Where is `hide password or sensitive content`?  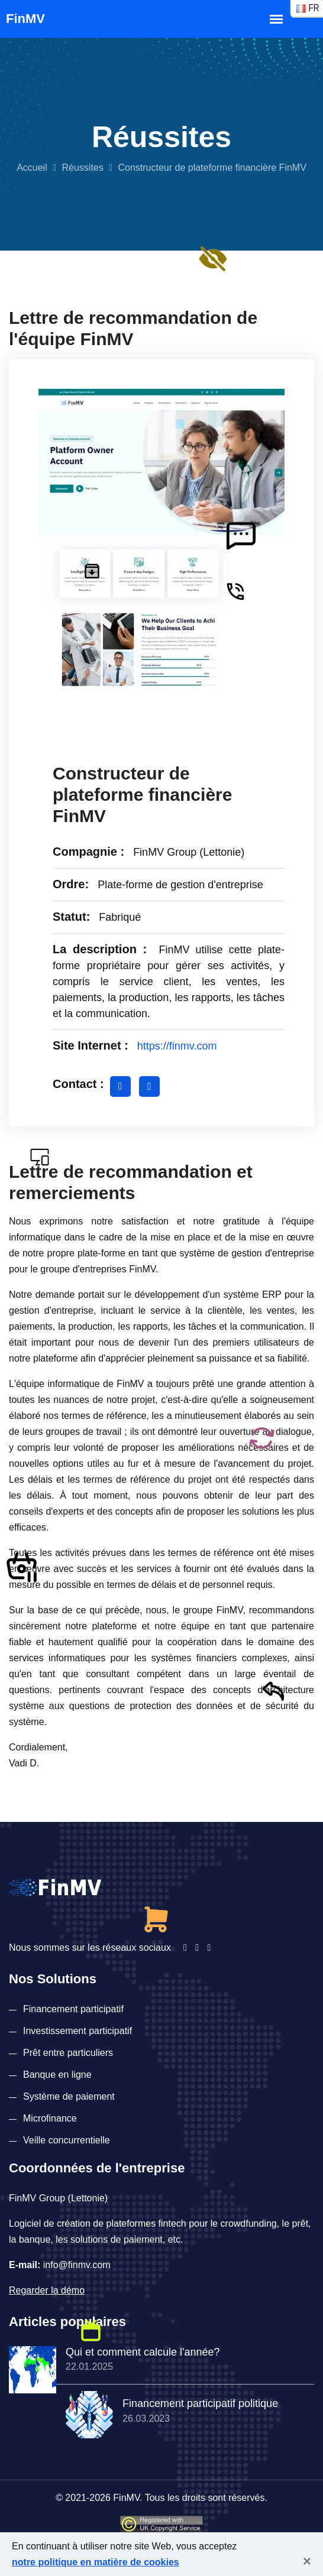 hide password or sensitive content is located at coordinates (213, 259).